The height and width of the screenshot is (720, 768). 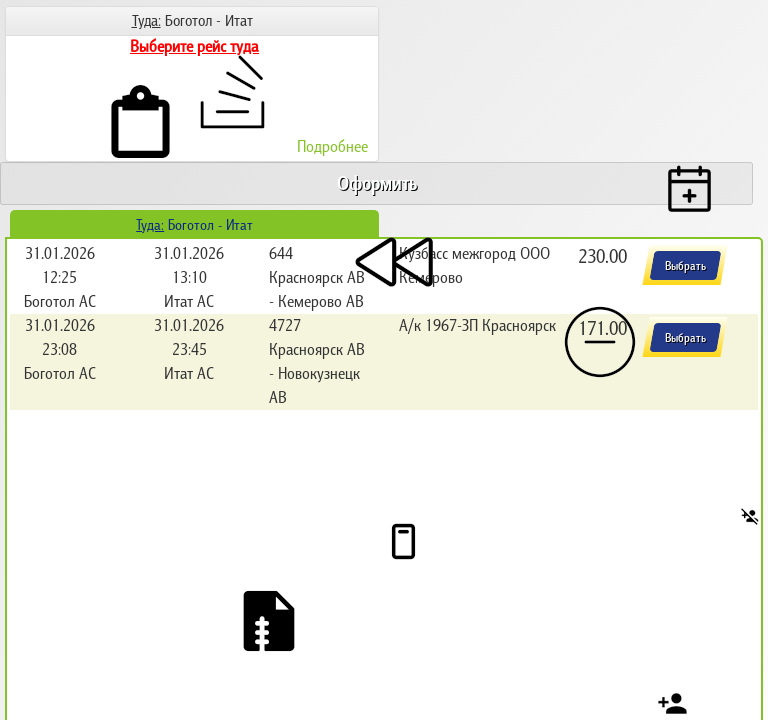 I want to click on access compressed or archived files, so click(x=269, y=621).